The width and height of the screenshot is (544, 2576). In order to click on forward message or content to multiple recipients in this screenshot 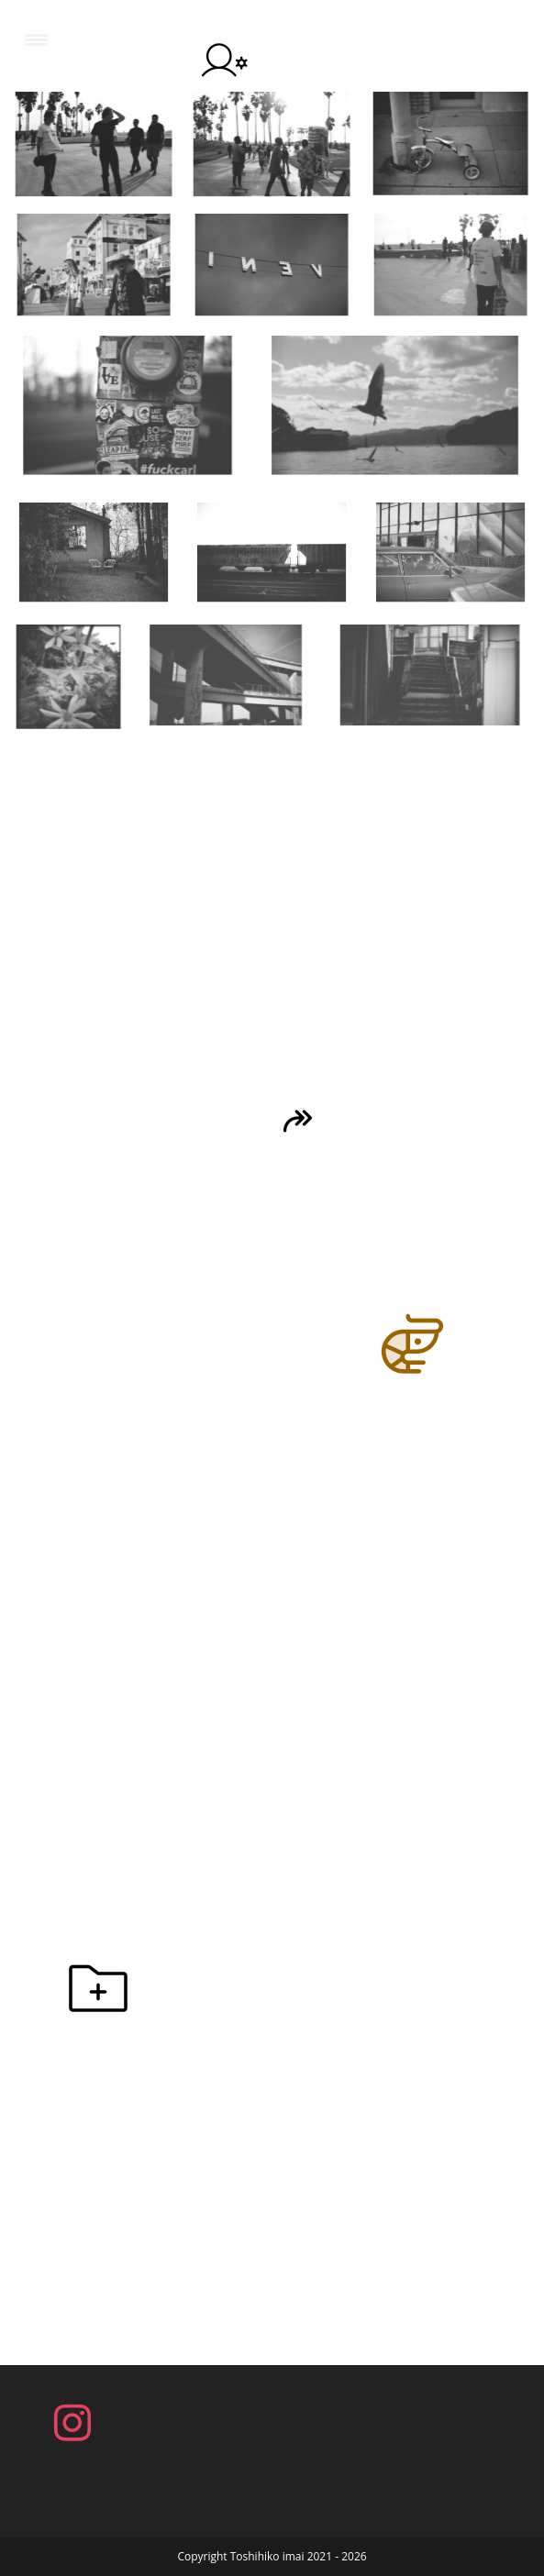, I will do `click(297, 1121)`.